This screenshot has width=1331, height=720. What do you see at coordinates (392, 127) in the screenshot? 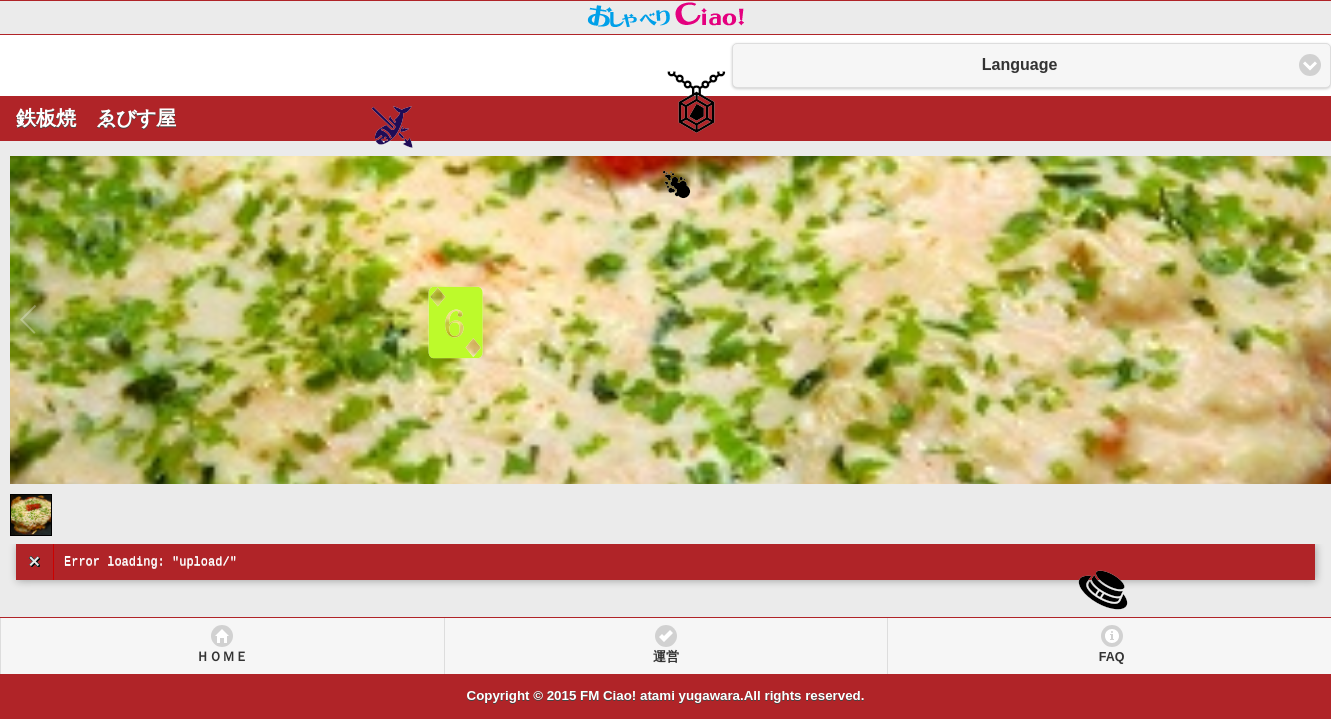
I see `spearfishing activity or game mode` at bounding box center [392, 127].